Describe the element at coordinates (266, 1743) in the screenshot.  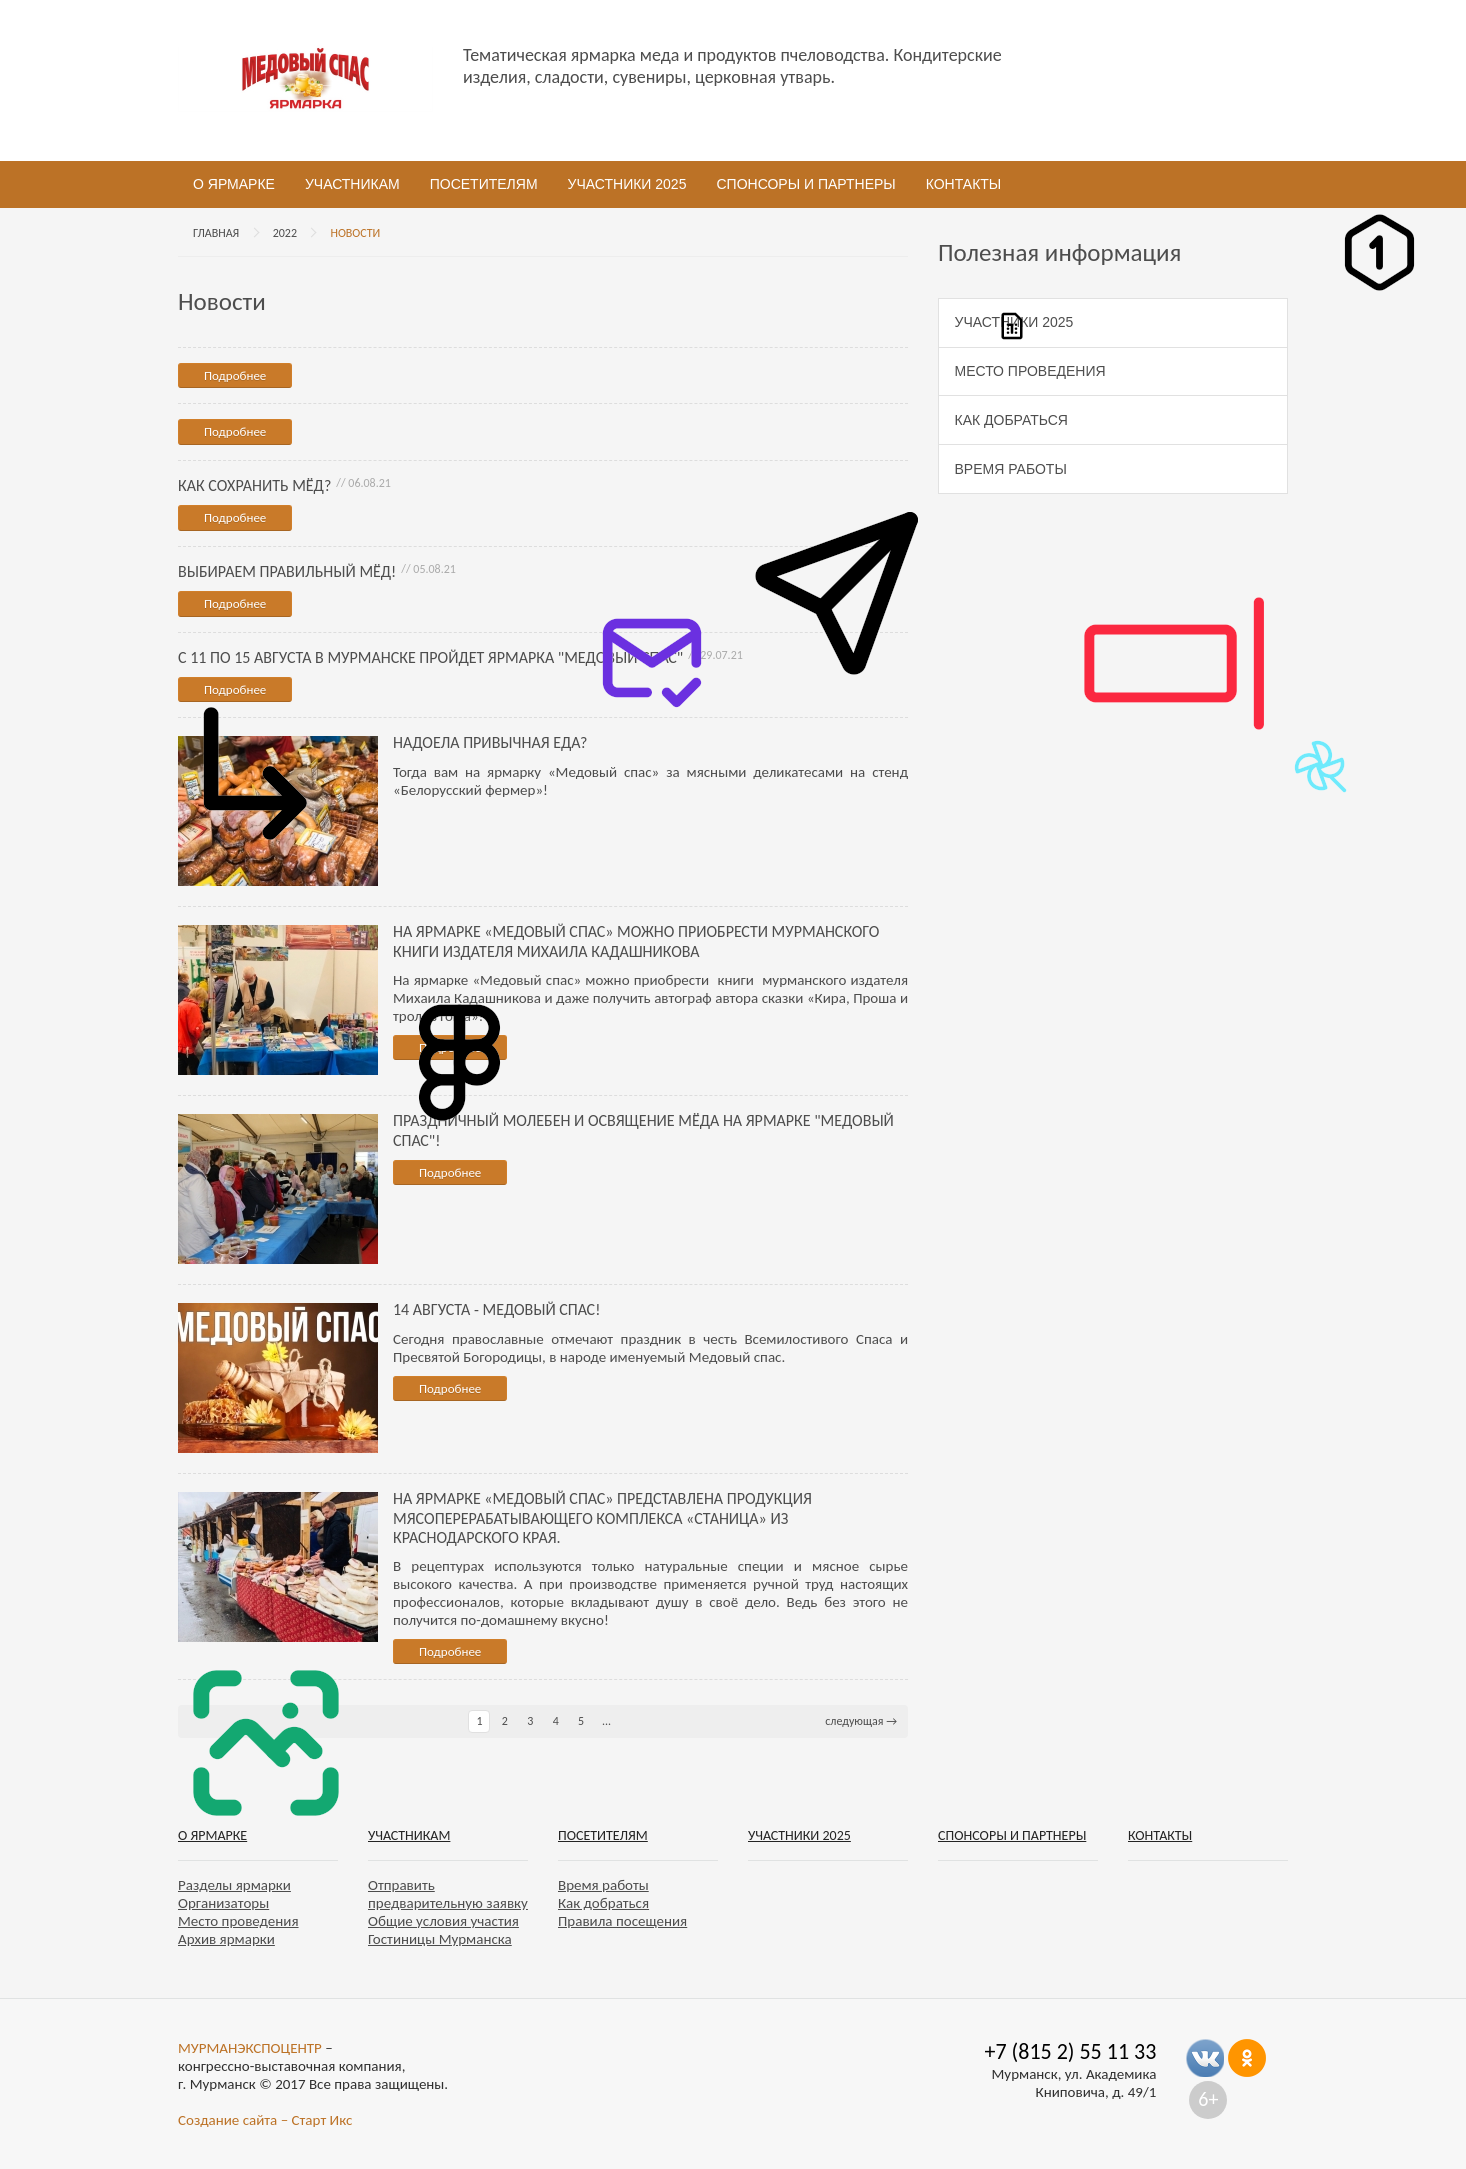
I see `scan or digitize a photo` at that location.